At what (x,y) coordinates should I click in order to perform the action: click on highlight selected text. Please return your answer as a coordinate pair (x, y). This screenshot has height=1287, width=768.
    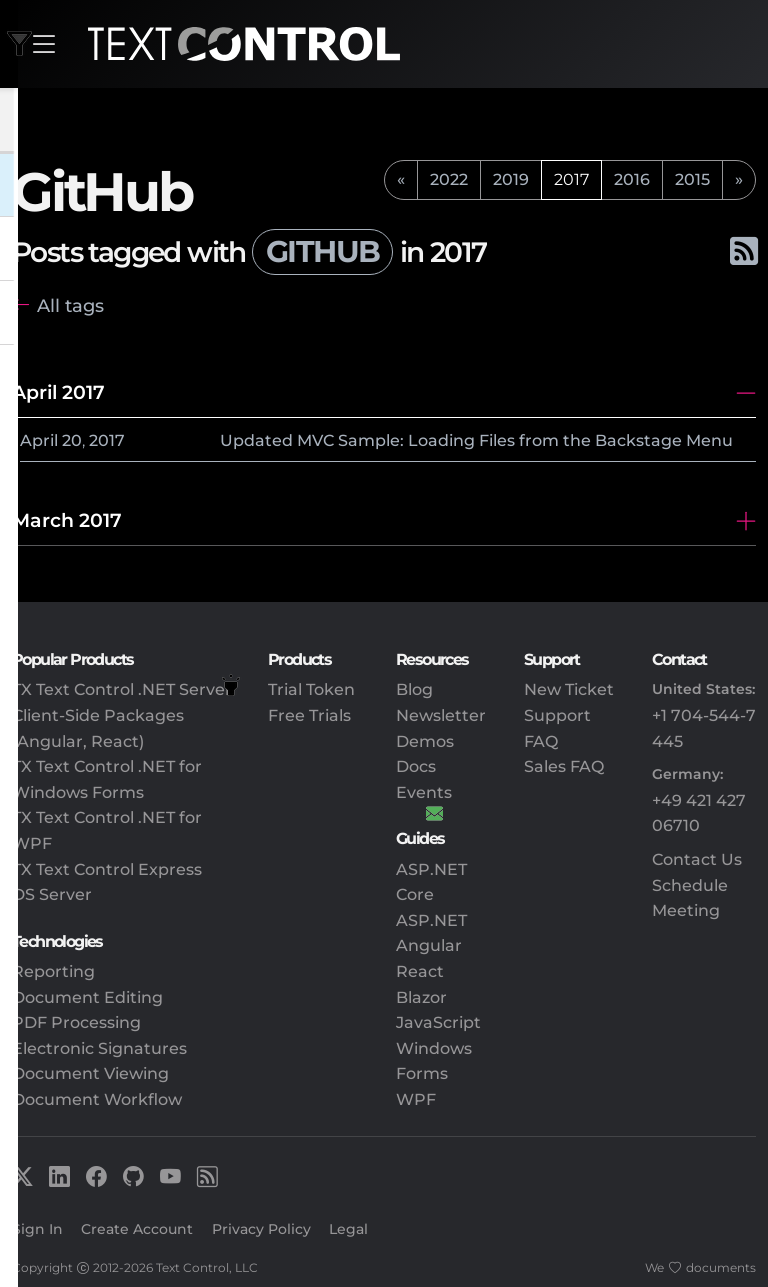
    Looking at the image, I should click on (231, 685).